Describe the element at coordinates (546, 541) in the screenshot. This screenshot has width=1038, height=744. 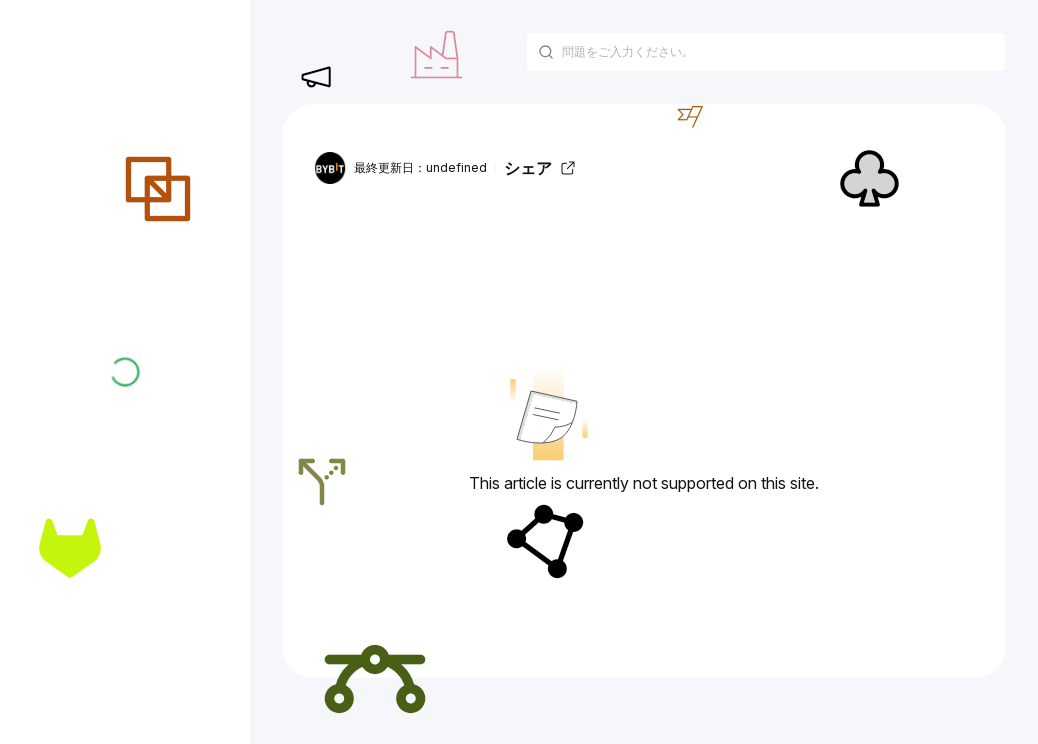
I see `create a polygon or shape` at that location.